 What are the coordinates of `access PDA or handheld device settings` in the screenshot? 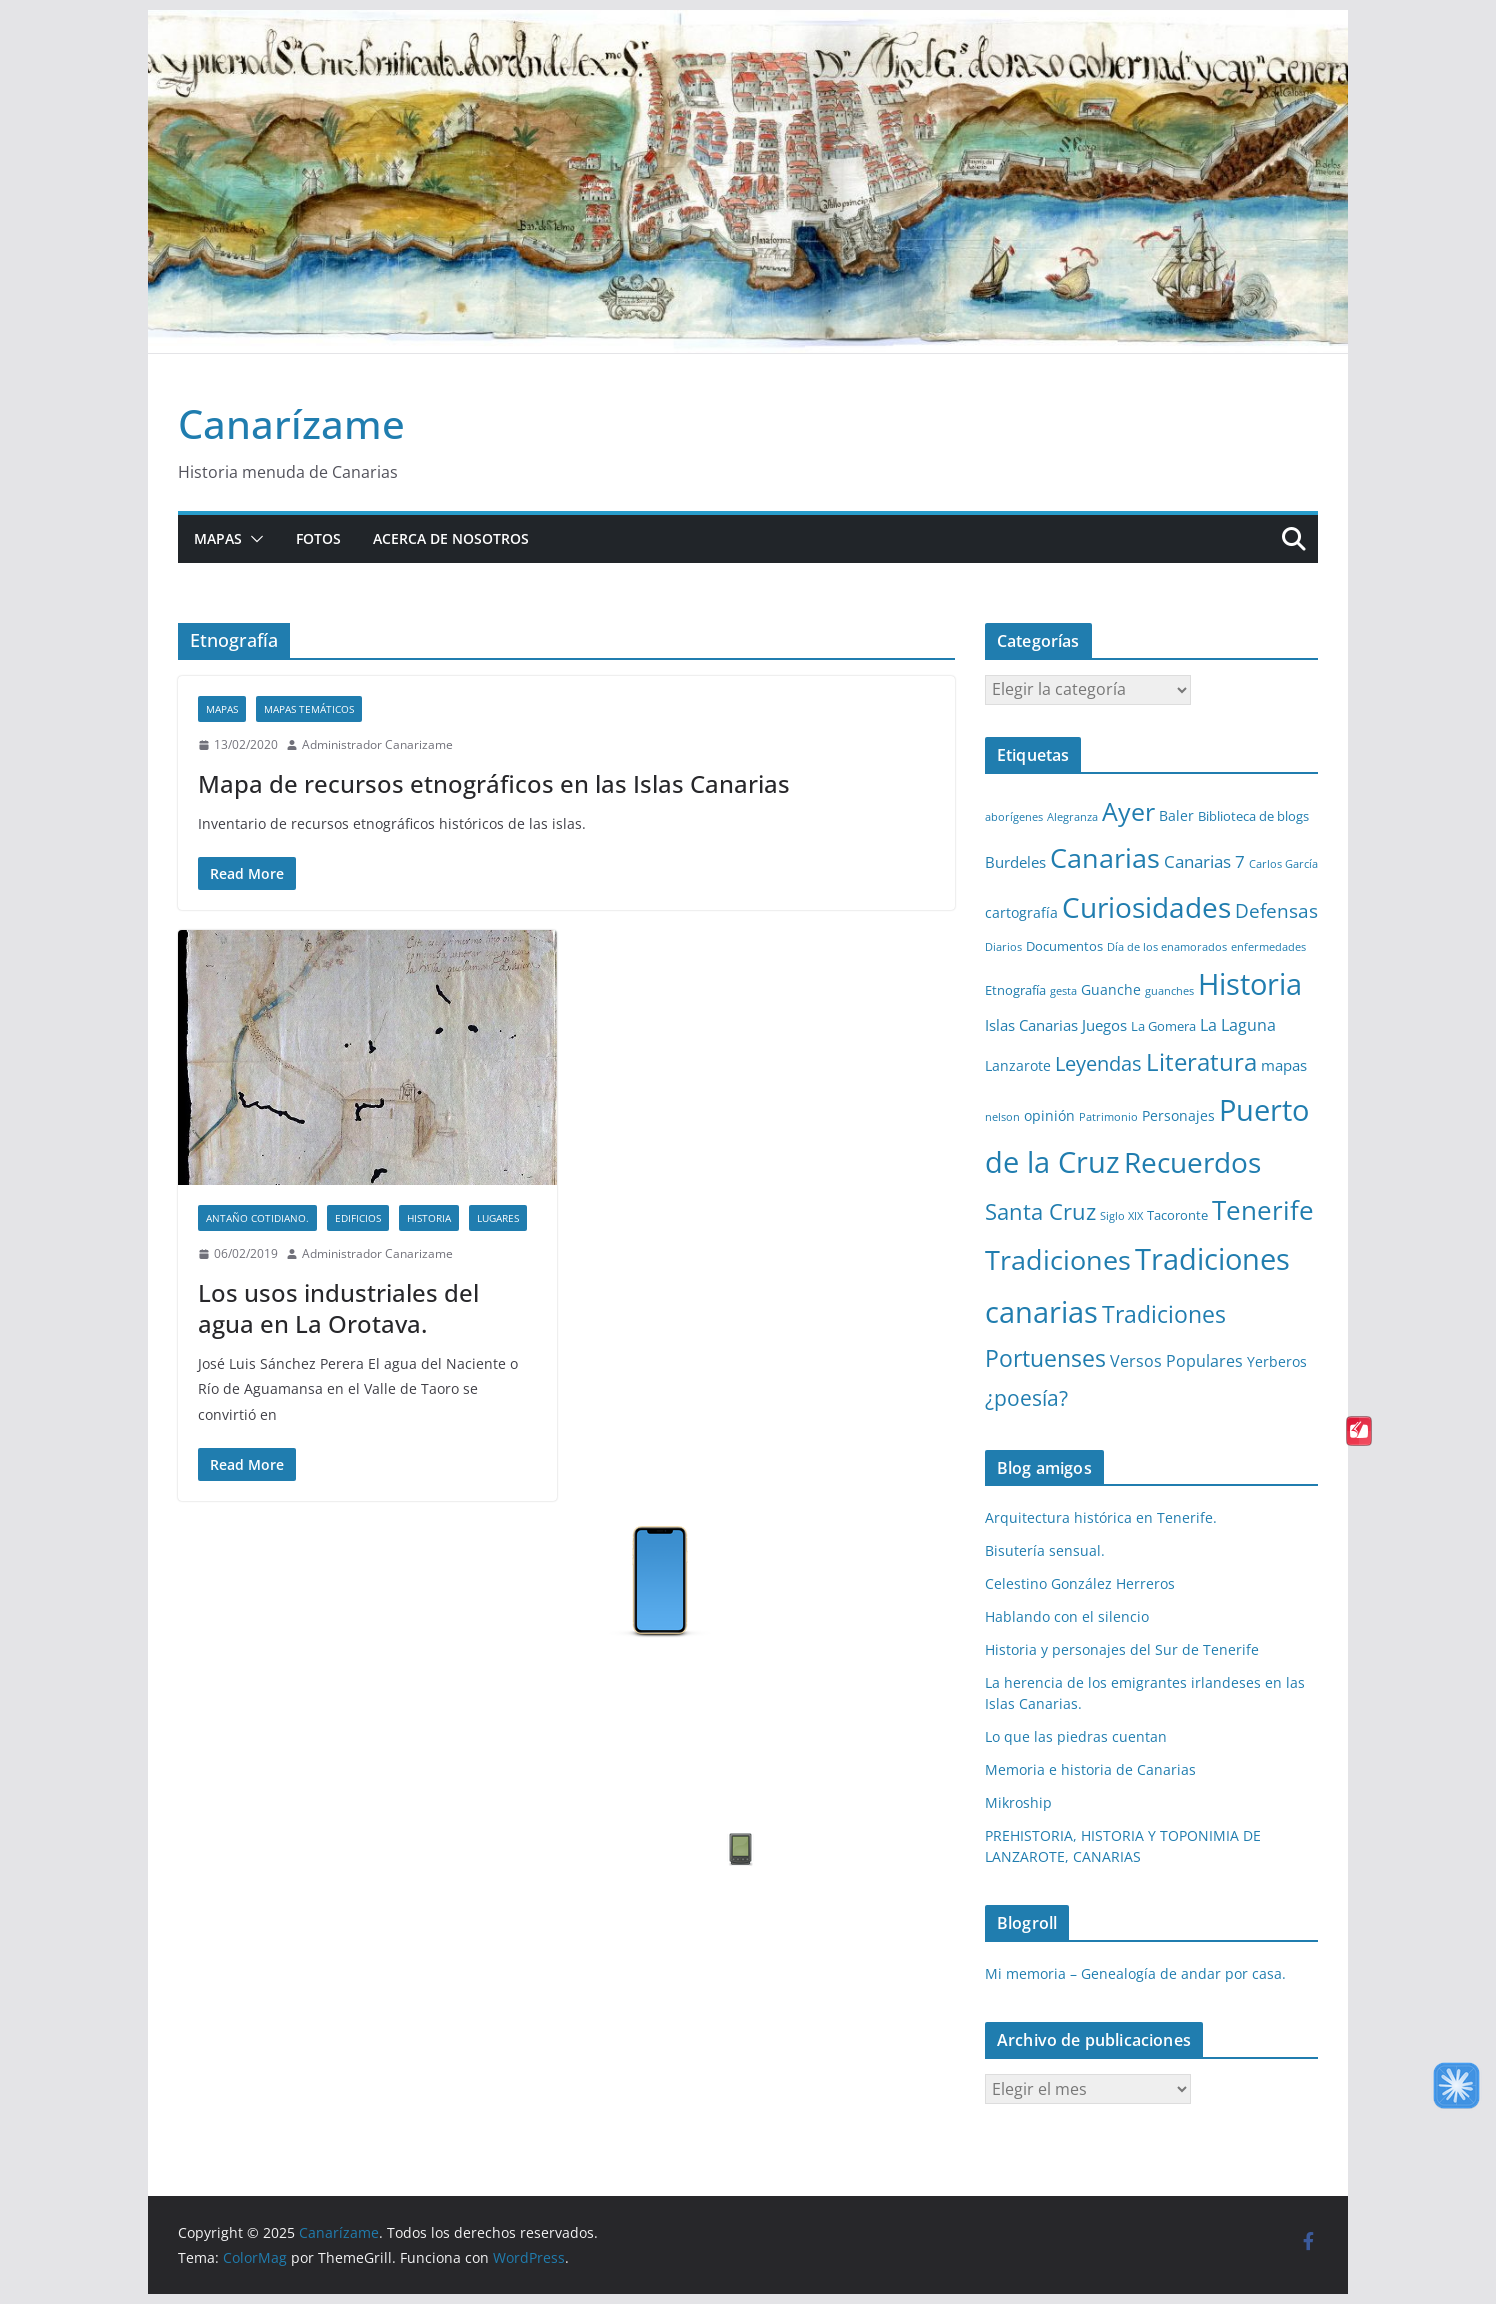 It's located at (740, 1849).